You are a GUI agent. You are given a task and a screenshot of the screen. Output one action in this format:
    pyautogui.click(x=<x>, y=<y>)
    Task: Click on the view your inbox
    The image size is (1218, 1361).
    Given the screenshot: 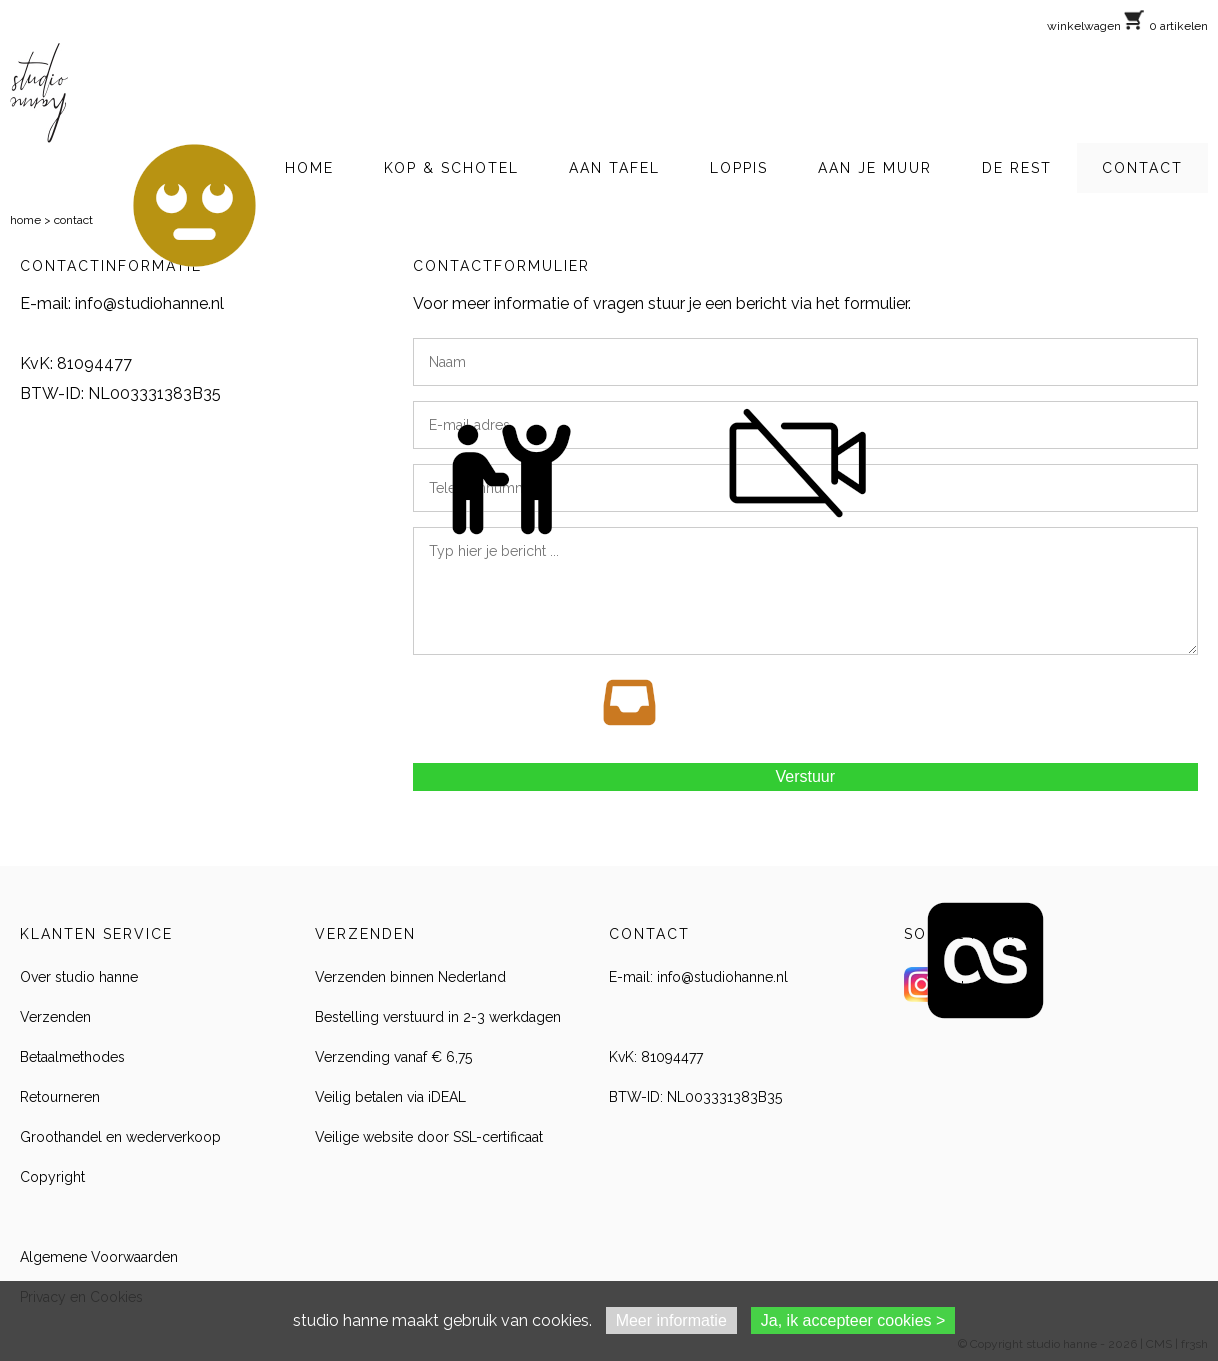 What is the action you would take?
    pyautogui.click(x=629, y=702)
    